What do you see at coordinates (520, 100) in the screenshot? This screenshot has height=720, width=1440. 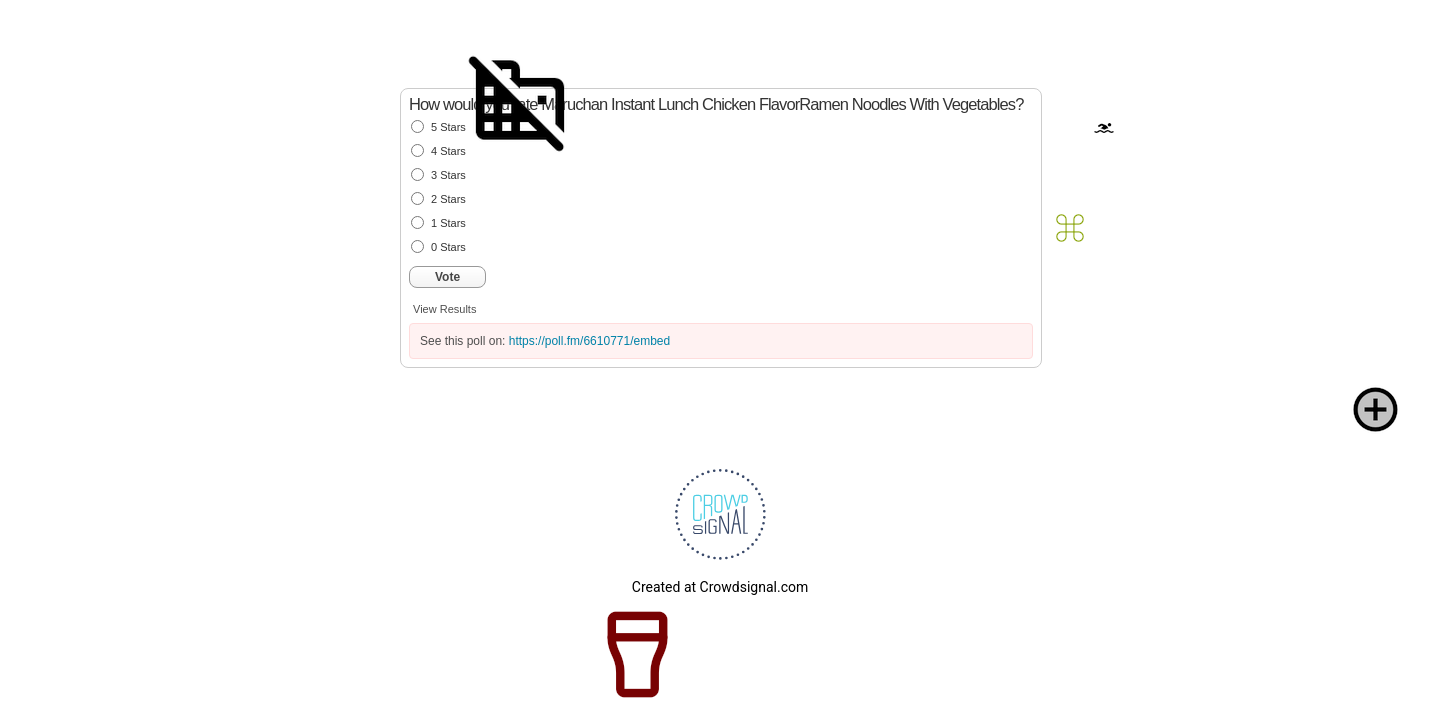 I see `indicates a website or domain is unavailable` at bounding box center [520, 100].